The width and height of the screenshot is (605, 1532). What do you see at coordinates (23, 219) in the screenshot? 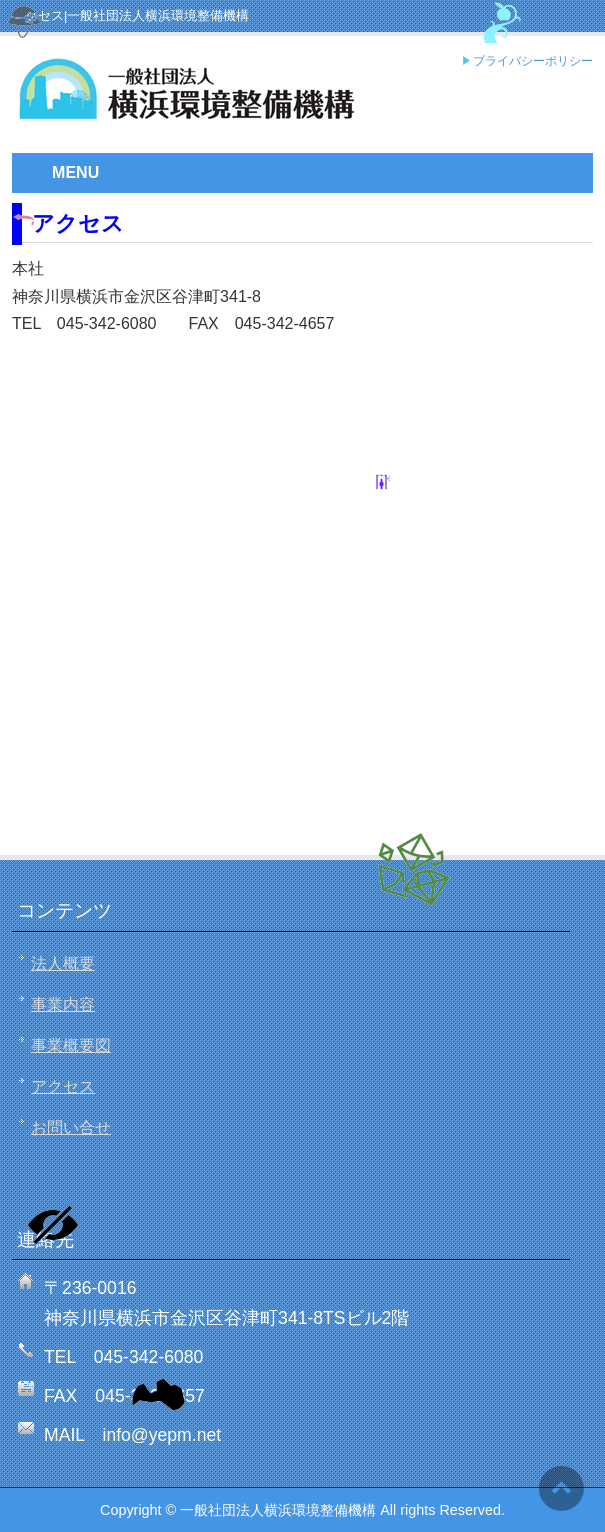
I see `swipe left gesture indicator` at bounding box center [23, 219].